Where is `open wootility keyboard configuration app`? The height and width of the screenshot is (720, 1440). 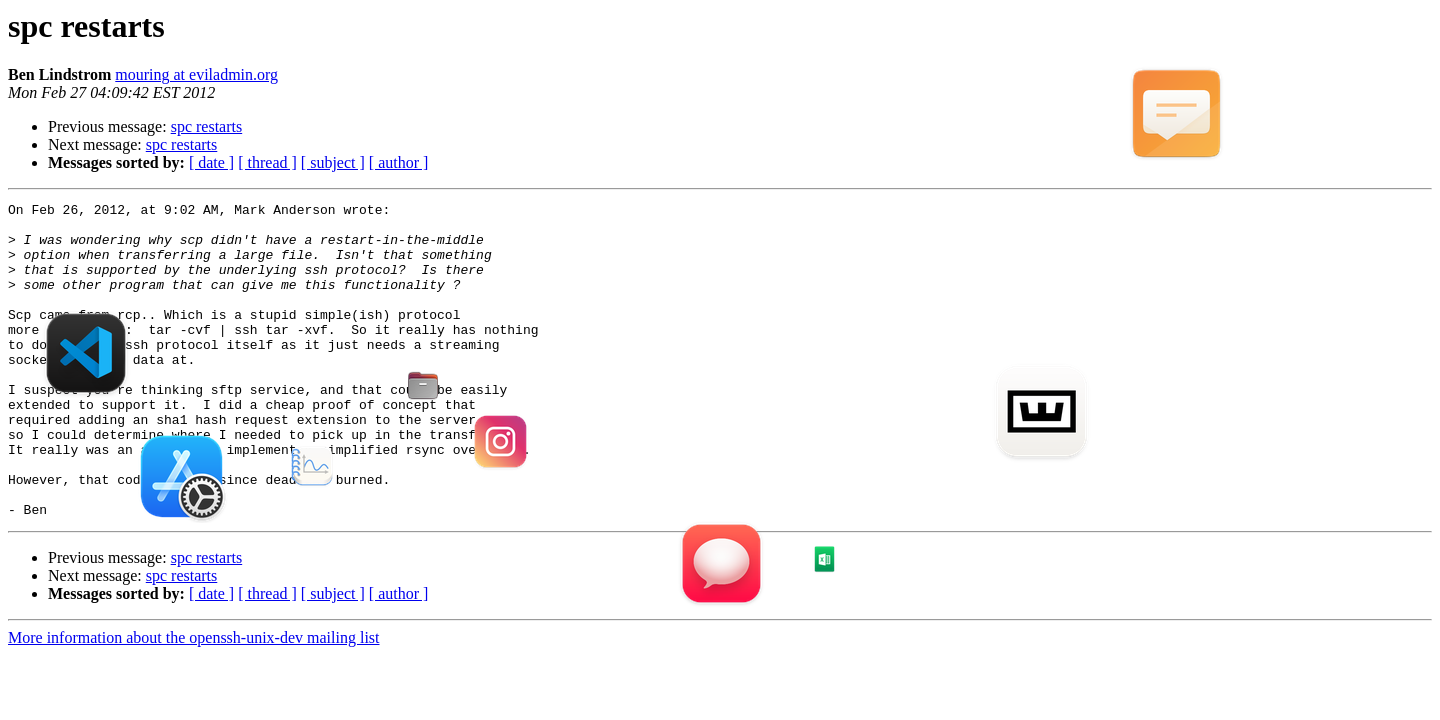
open wootility keyboard configuration app is located at coordinates (1041, 411).